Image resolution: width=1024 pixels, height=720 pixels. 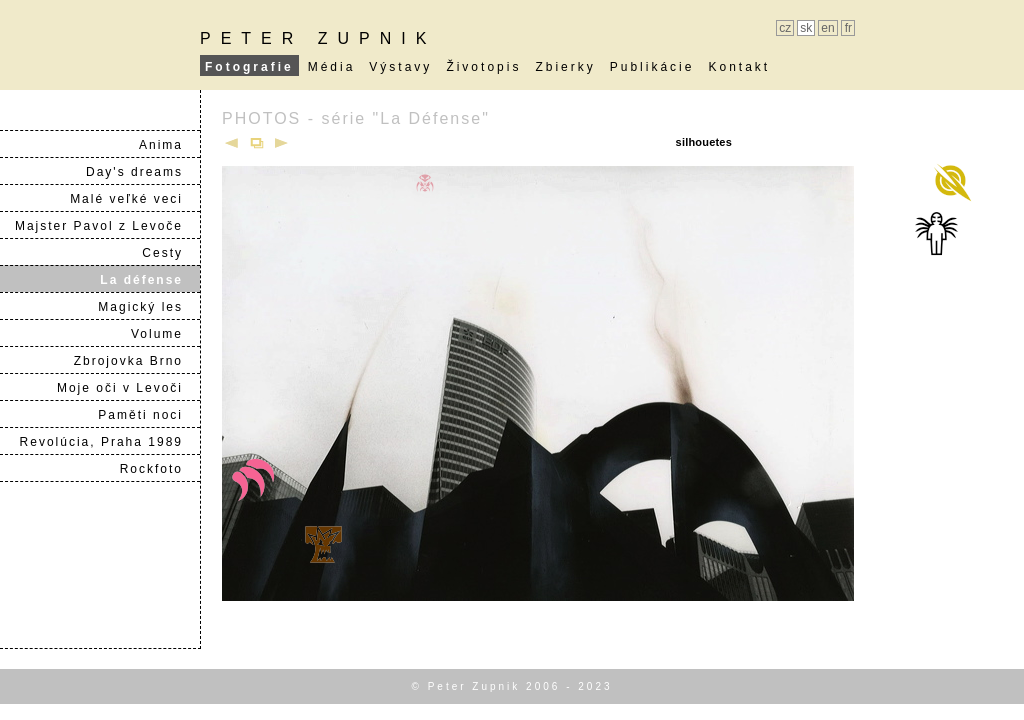 What do you see at coordinates (253, 479) in the screenshot?
I see `indicates a claw or slash attack ability` at bounding box center [253, 479].